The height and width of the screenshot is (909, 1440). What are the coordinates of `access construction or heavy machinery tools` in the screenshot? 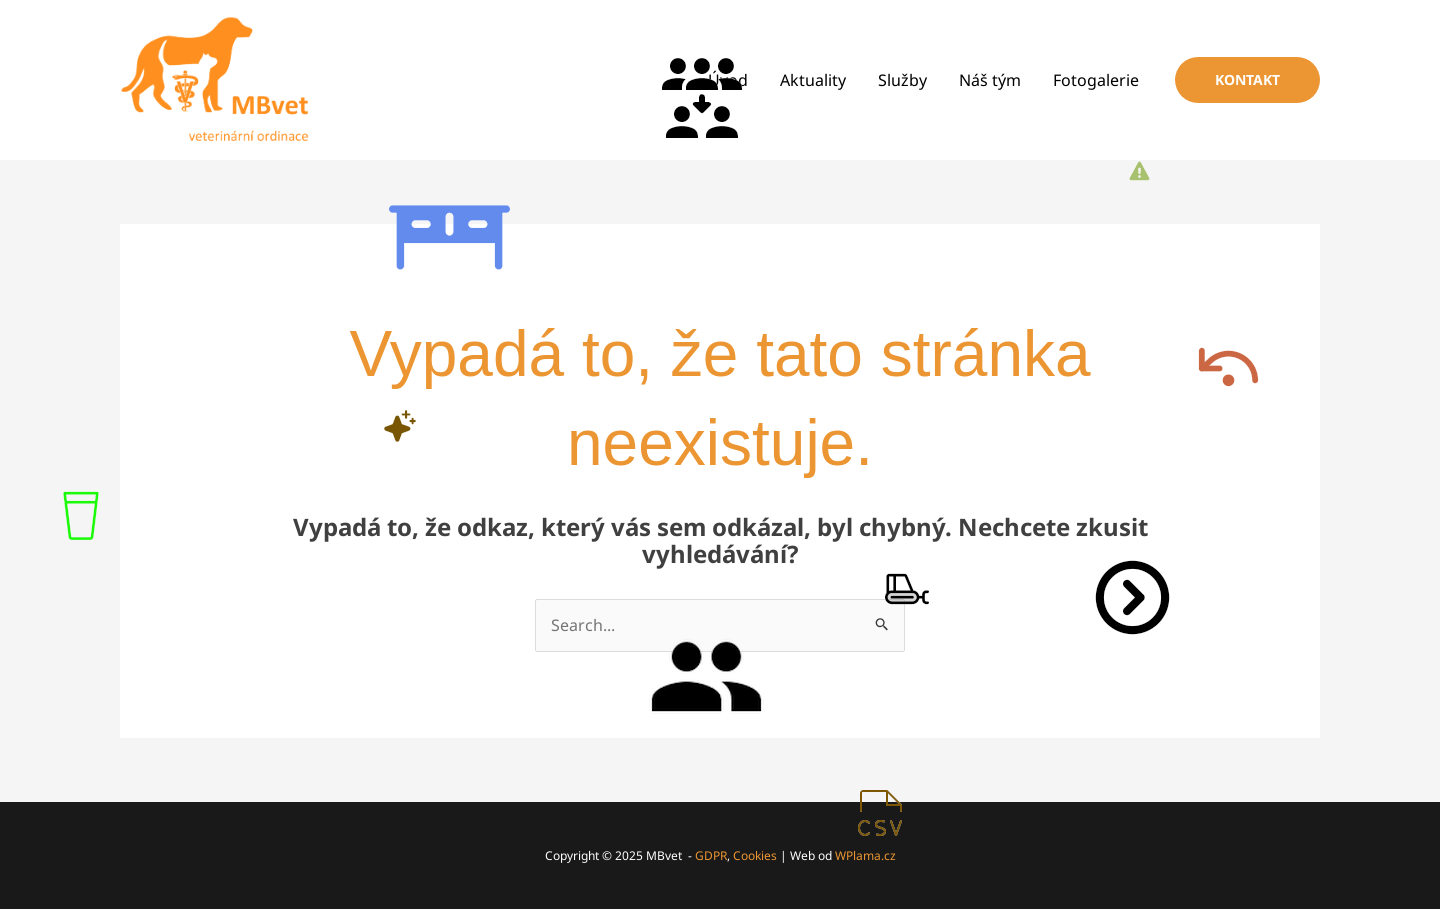 It's located at (907, 589).